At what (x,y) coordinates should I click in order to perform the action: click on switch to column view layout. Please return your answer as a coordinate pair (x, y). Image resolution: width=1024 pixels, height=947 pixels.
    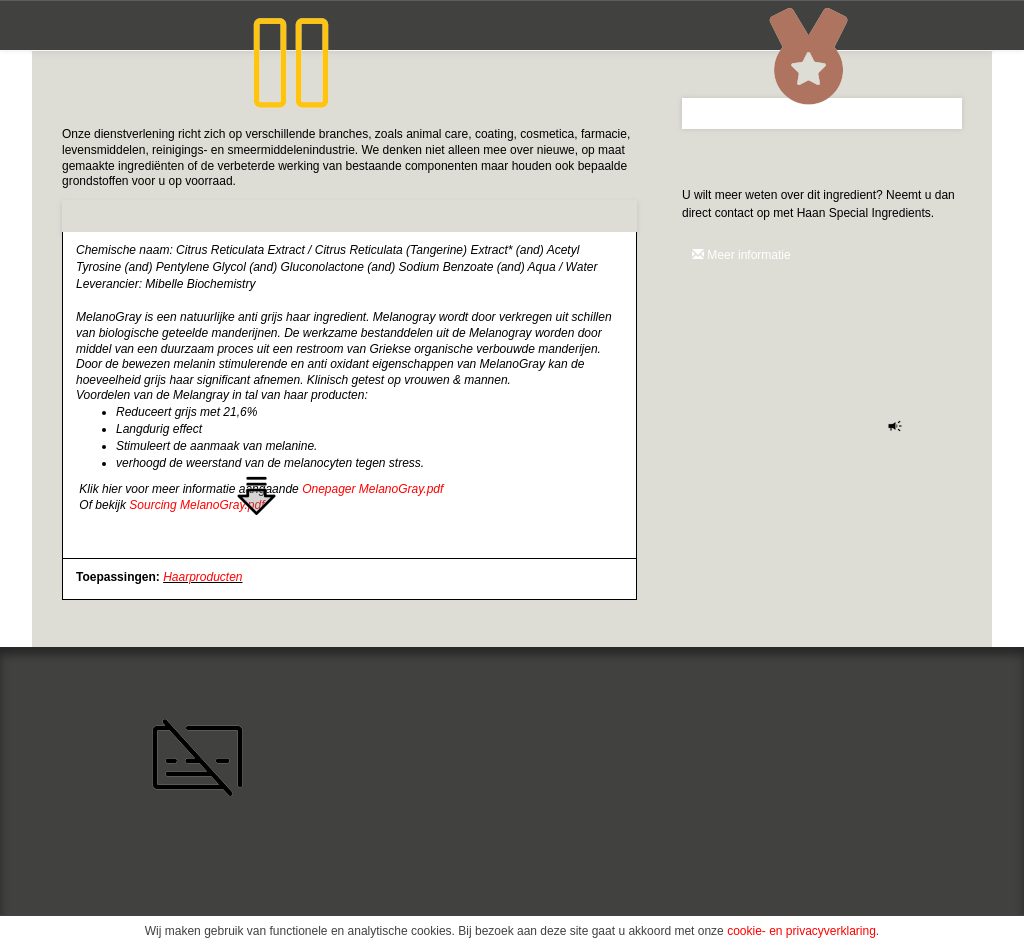
    Looking at the image, I should click on (291, 63).